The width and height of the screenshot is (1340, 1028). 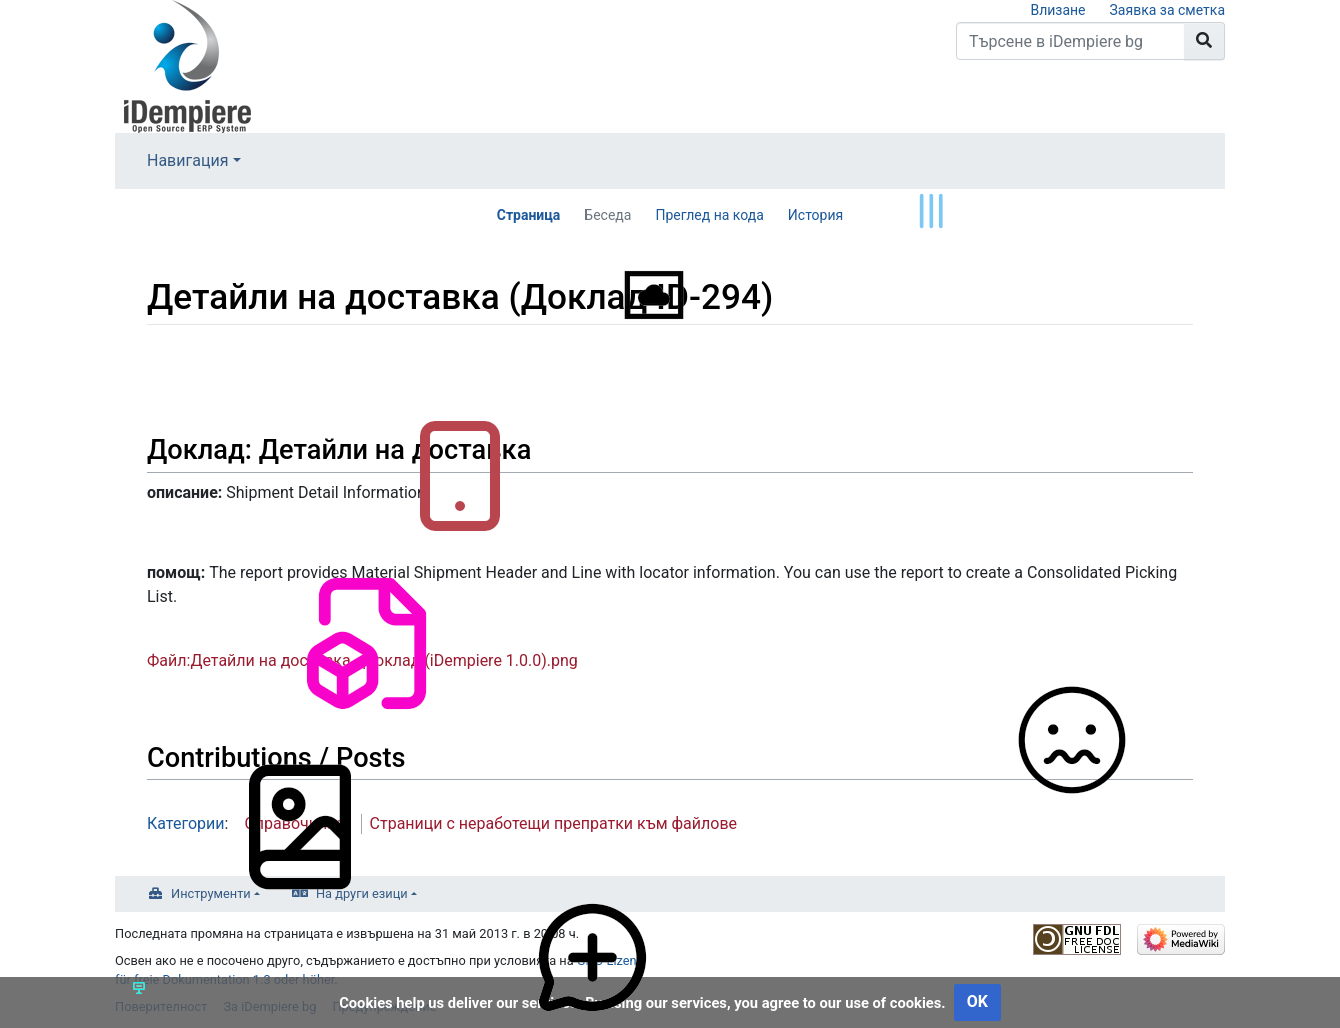 I want to click on access mobile device settings, so click(x=460, y=476).